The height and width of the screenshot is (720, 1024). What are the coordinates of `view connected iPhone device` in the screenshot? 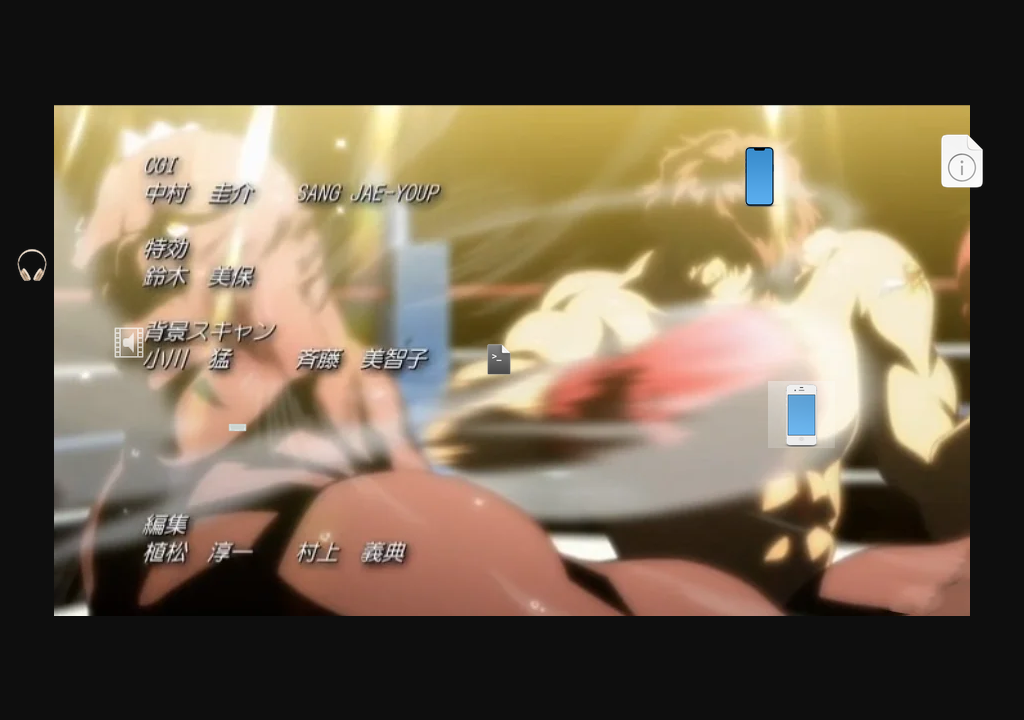 It's located at (801, 414).